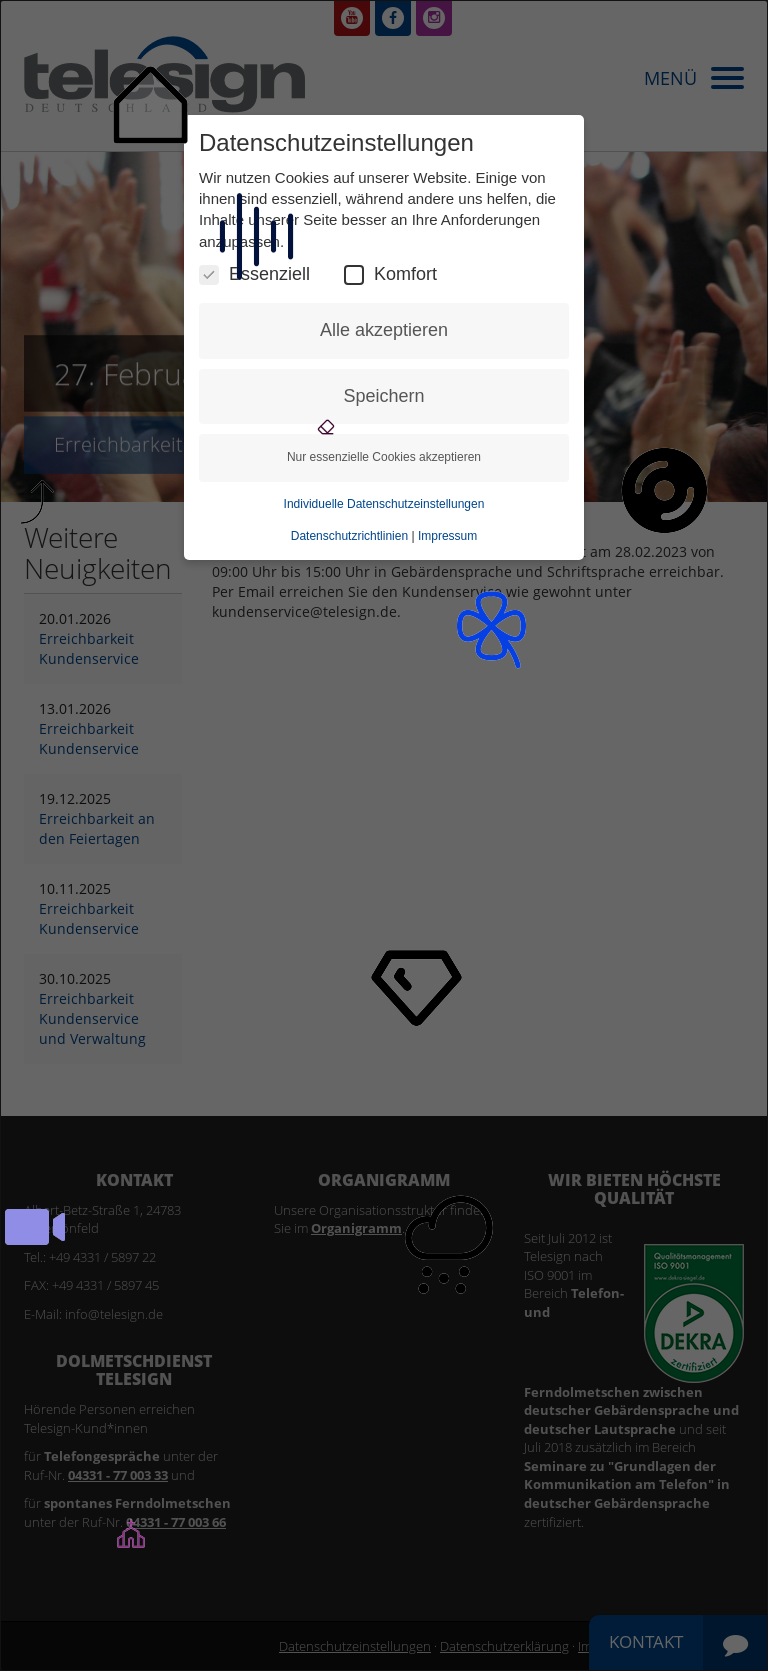 The height and width of the screenshot is (1671, 768). What do you see at coordinates (37, 502) in the screenshot?
I see `go back and up in navigation` at bounding box center [37, 502].